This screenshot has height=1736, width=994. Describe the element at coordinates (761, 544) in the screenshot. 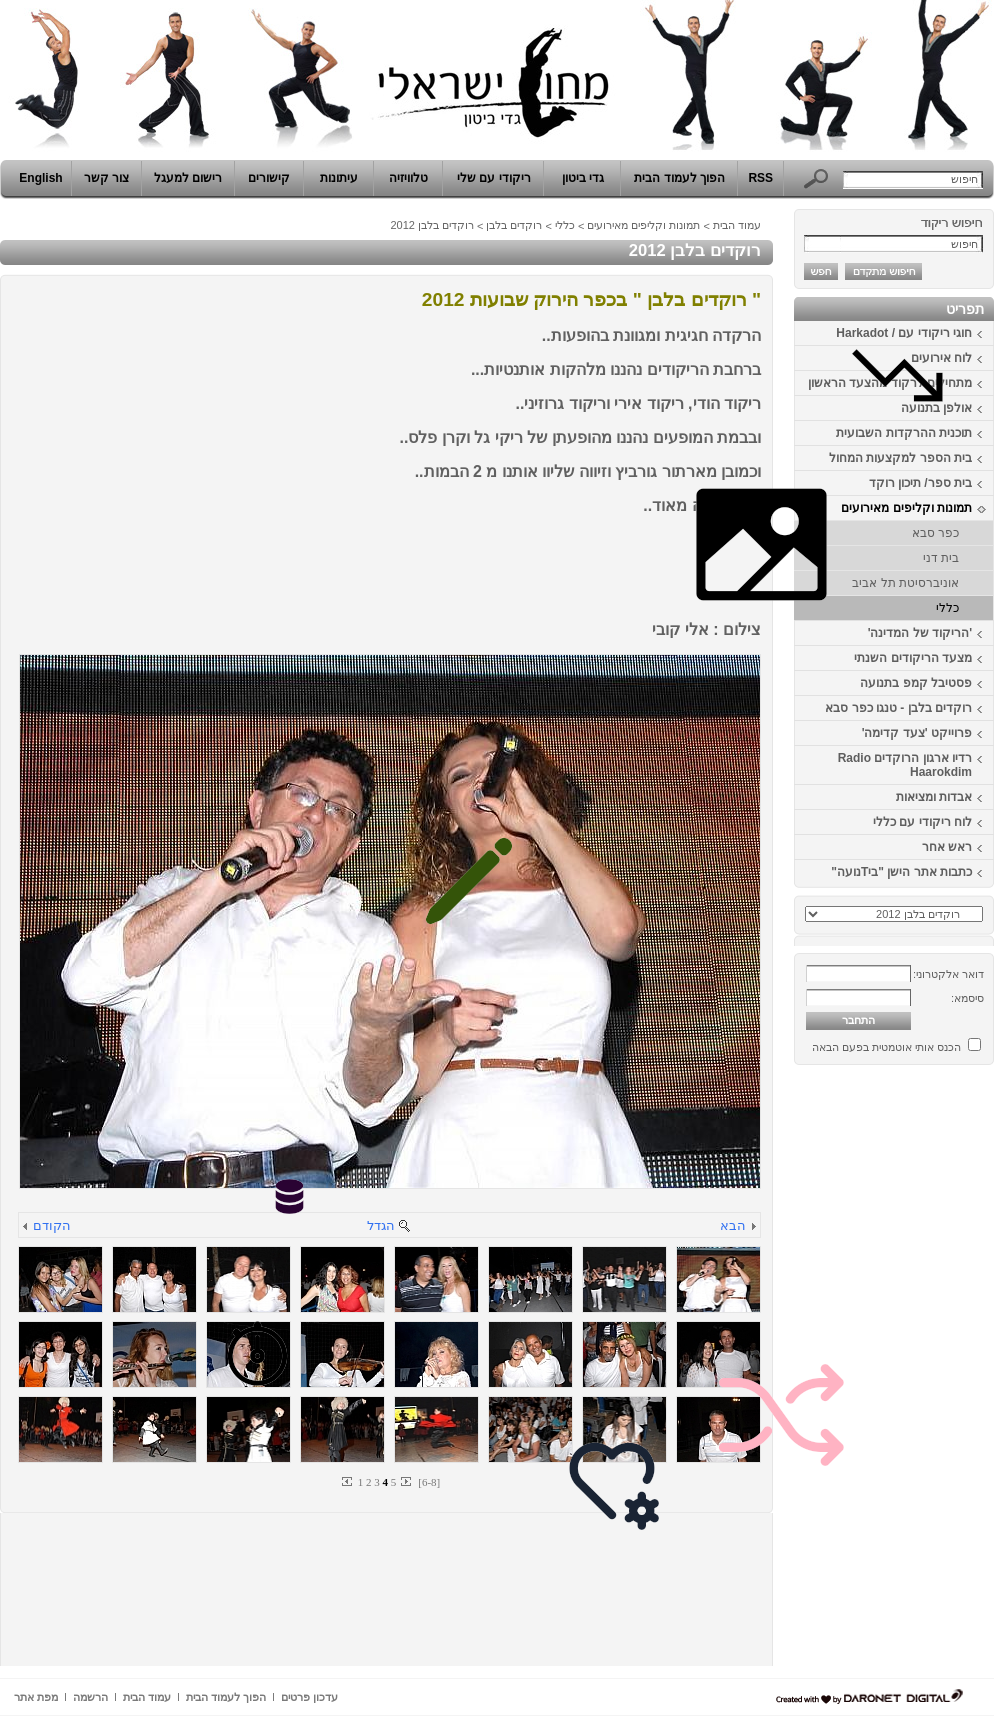

I see `view image or photo` at that location.